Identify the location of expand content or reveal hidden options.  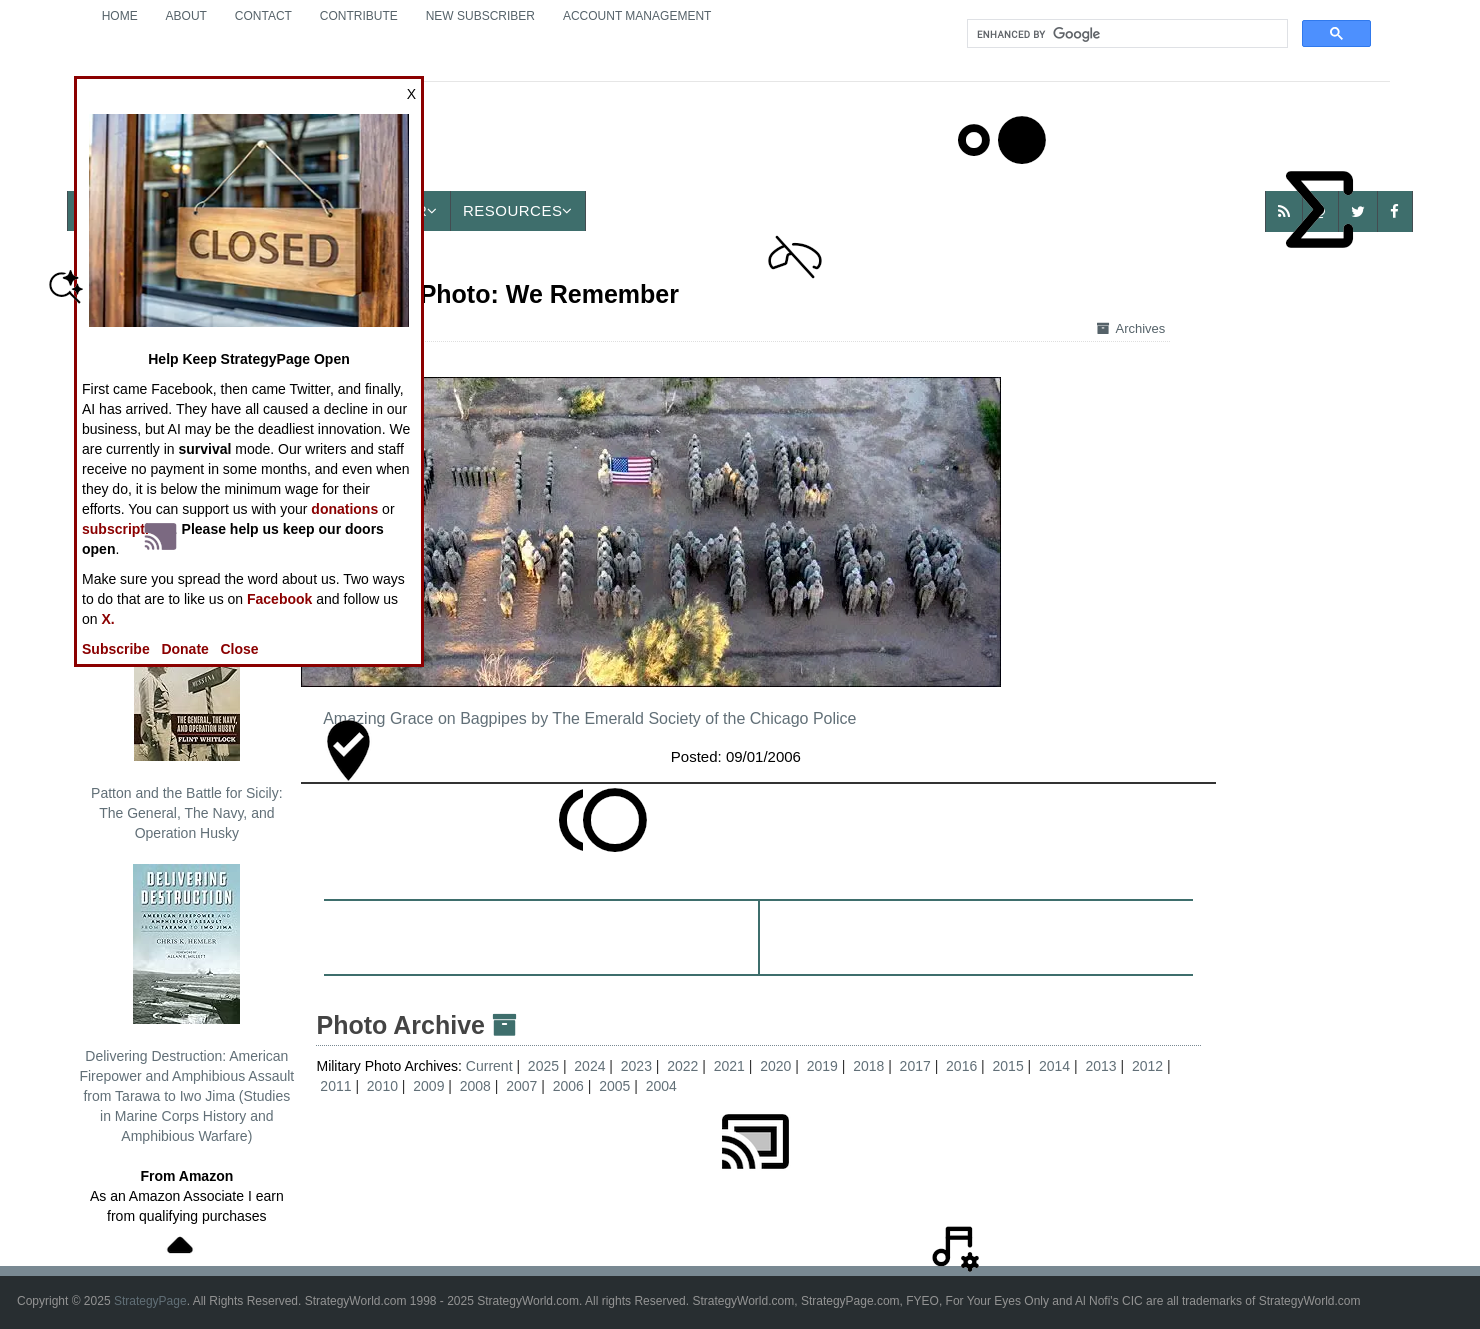
(180, 1246).